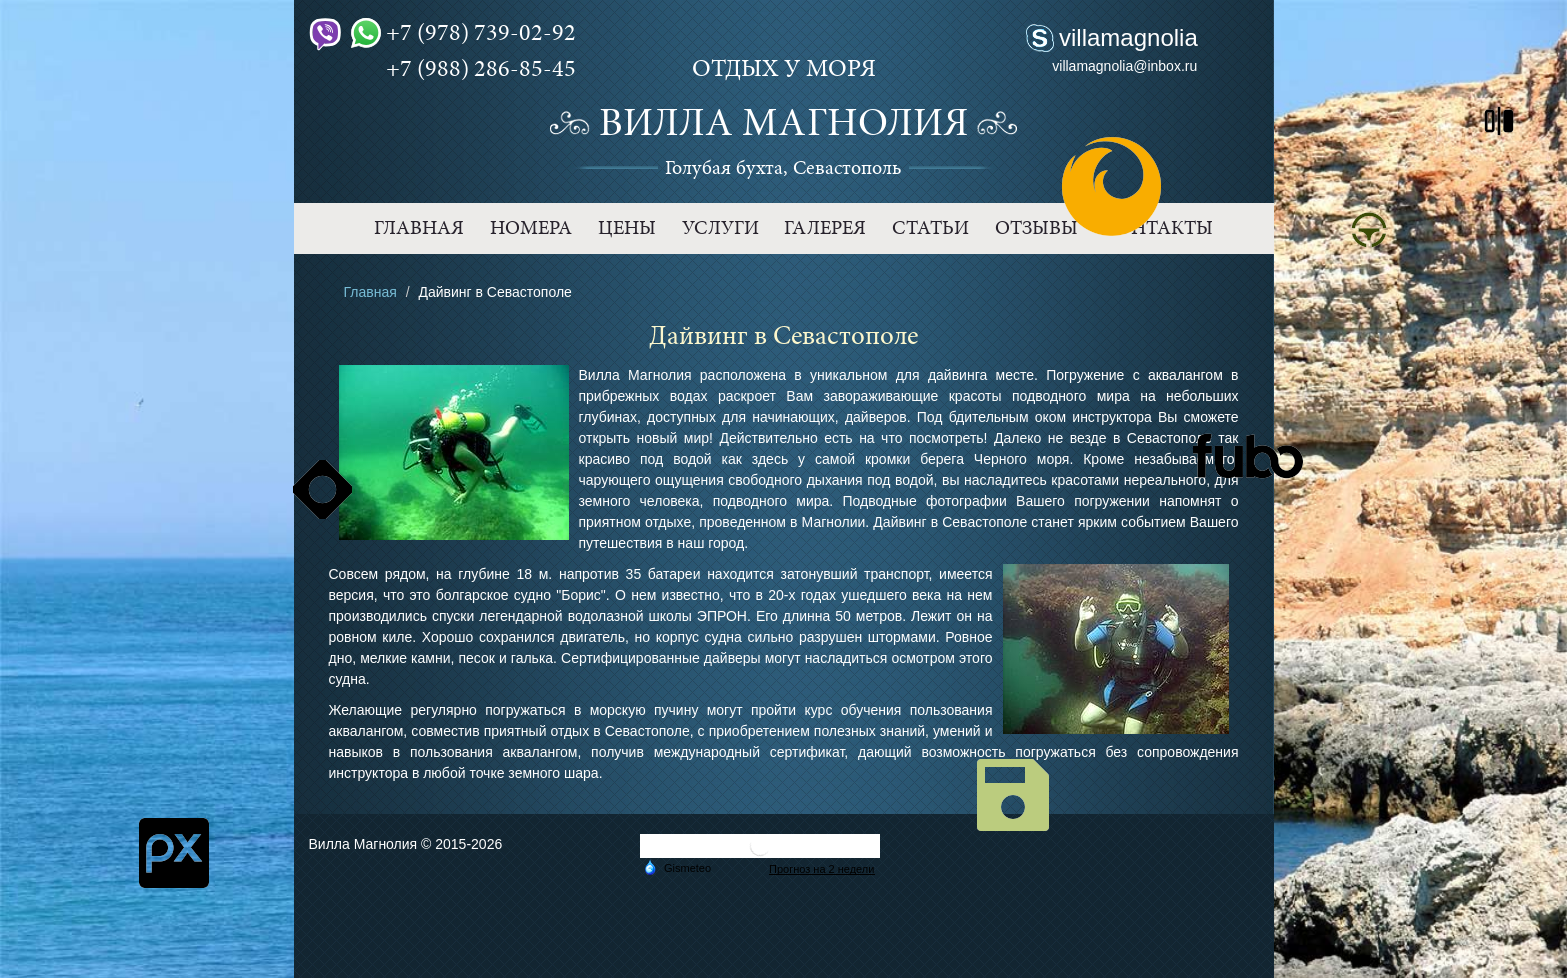  What do you see at coordinates (1248, 456) in the screenshot?
I see `open the fuboTV streaming app` at bounding box center [1248, 456].